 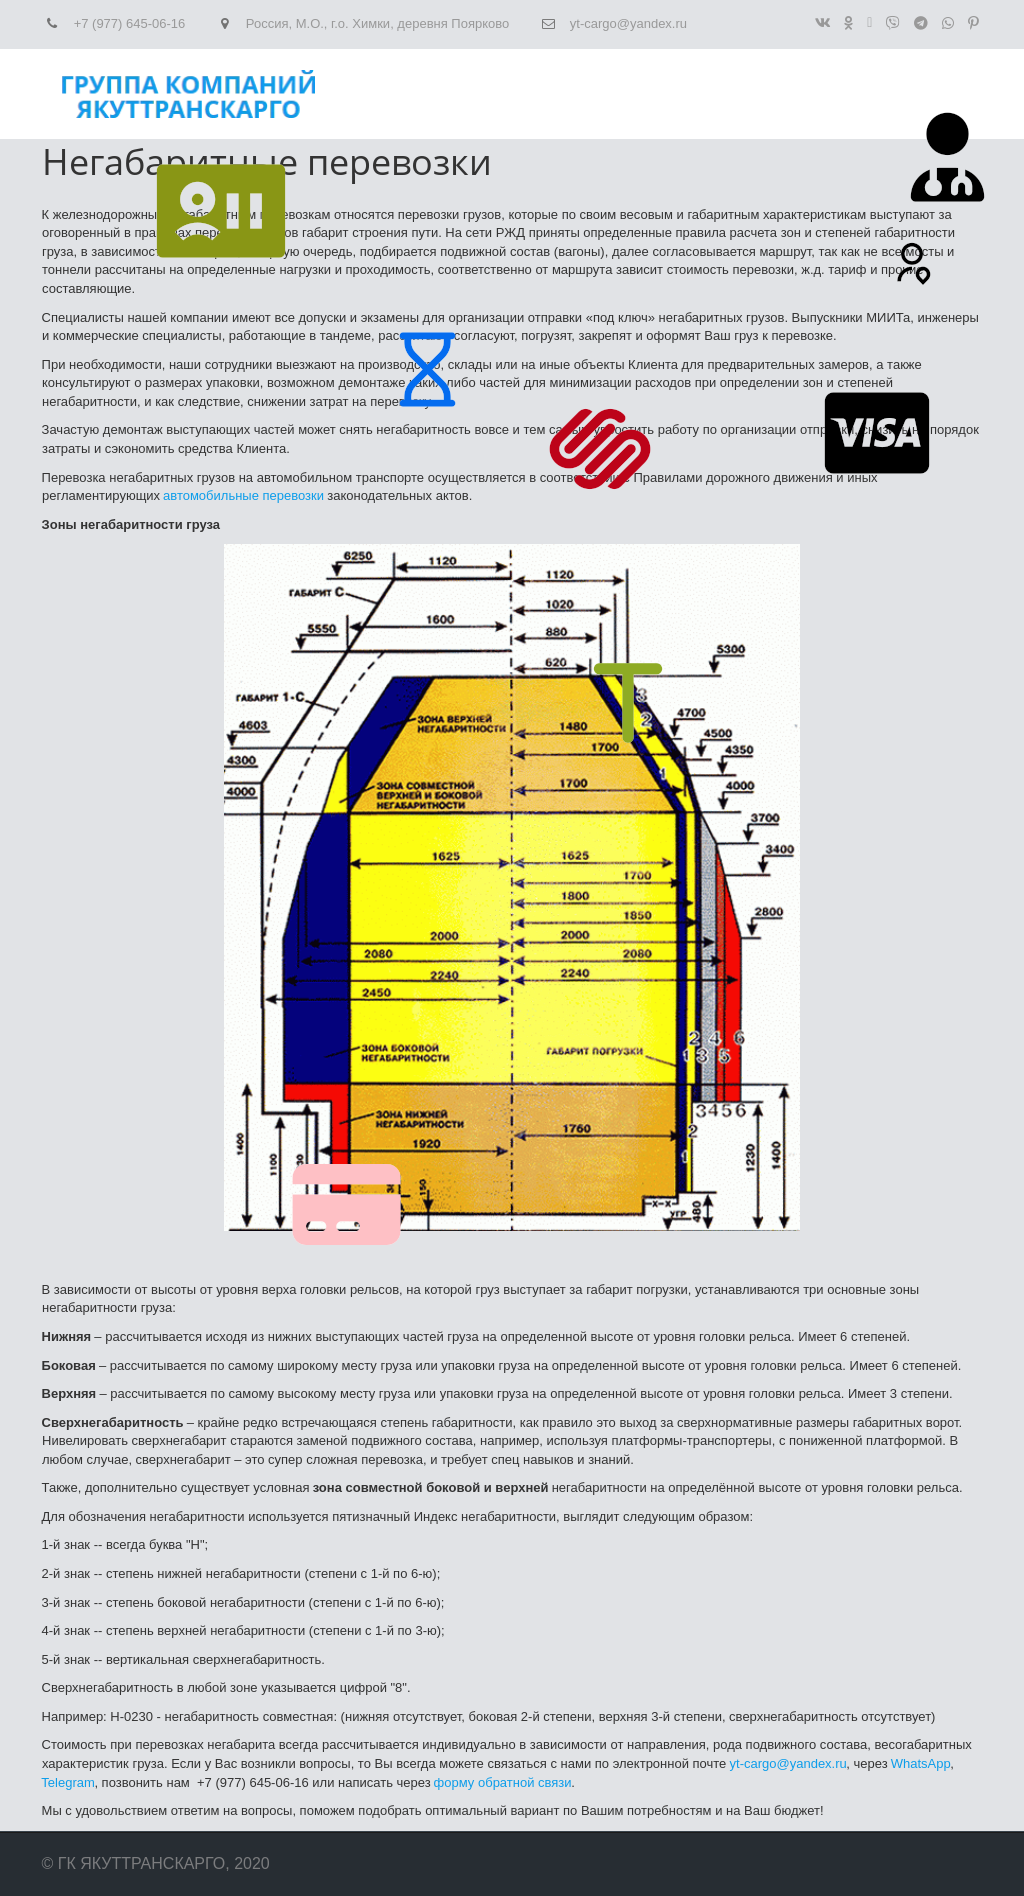 What do you see at coordinates (947, 156) in the screenshot?
I see `view doctor or healthcare provider profile` at bounding box center [947, 156].